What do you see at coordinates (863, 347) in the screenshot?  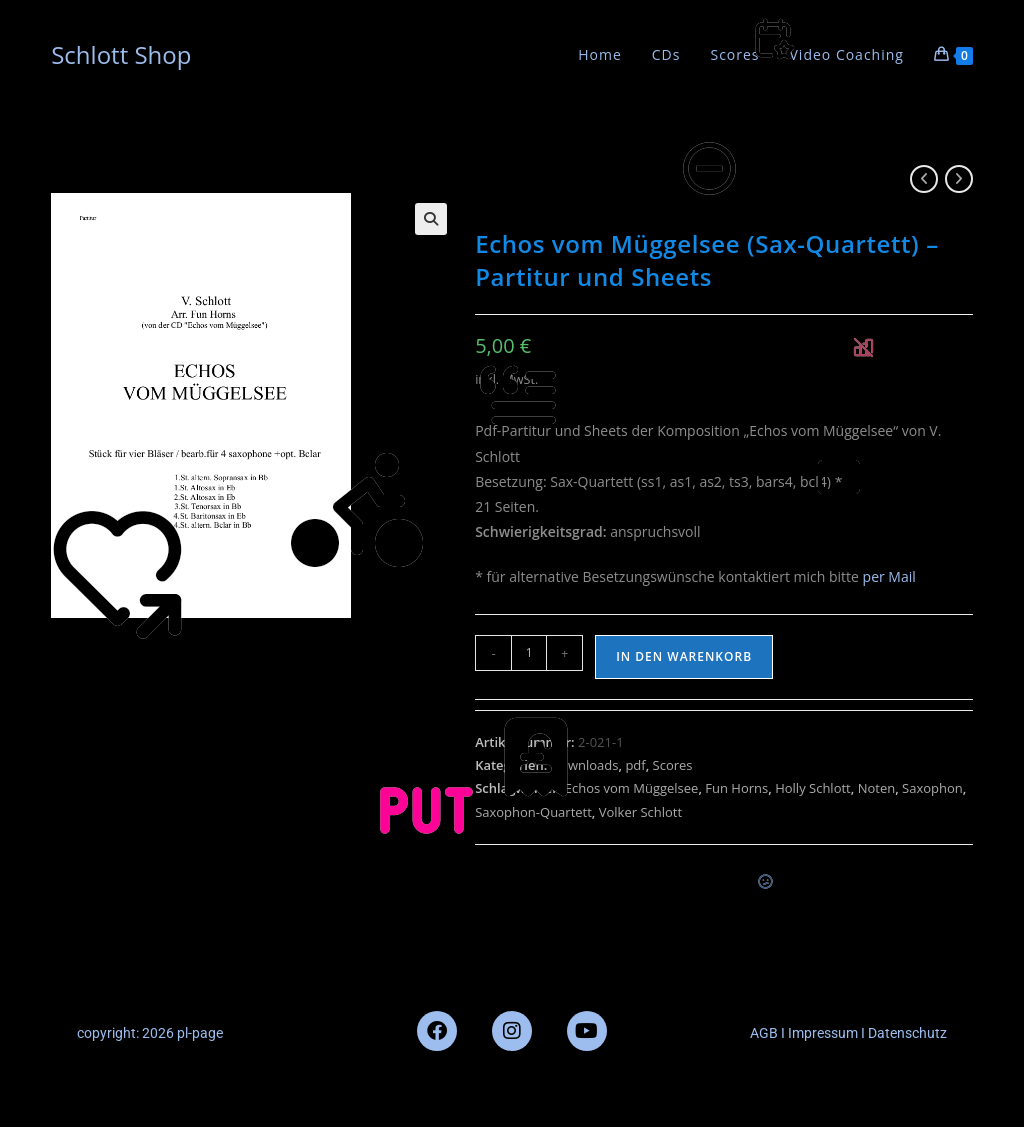 I see `disable chart or analytics view` at bounding box center [863, 347].